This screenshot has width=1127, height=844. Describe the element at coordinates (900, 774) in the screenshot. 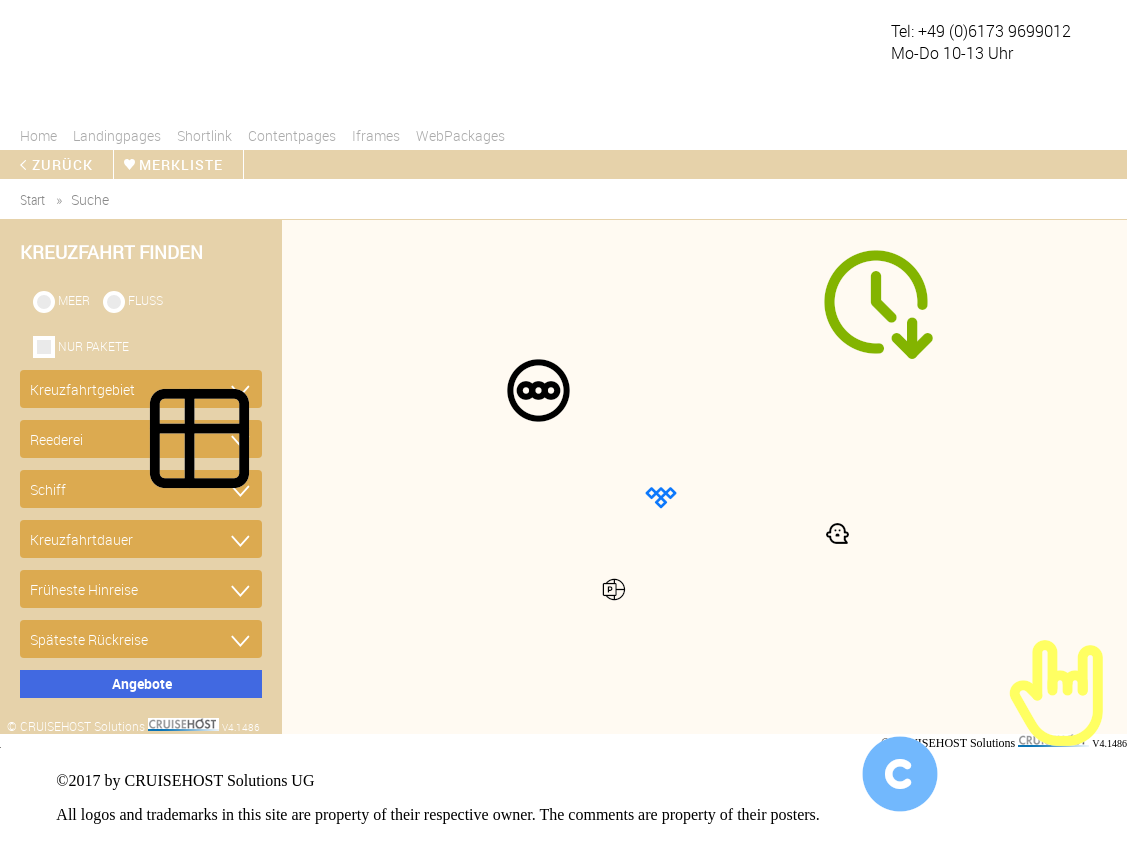

I see `indicates copyrighted content` at that location.